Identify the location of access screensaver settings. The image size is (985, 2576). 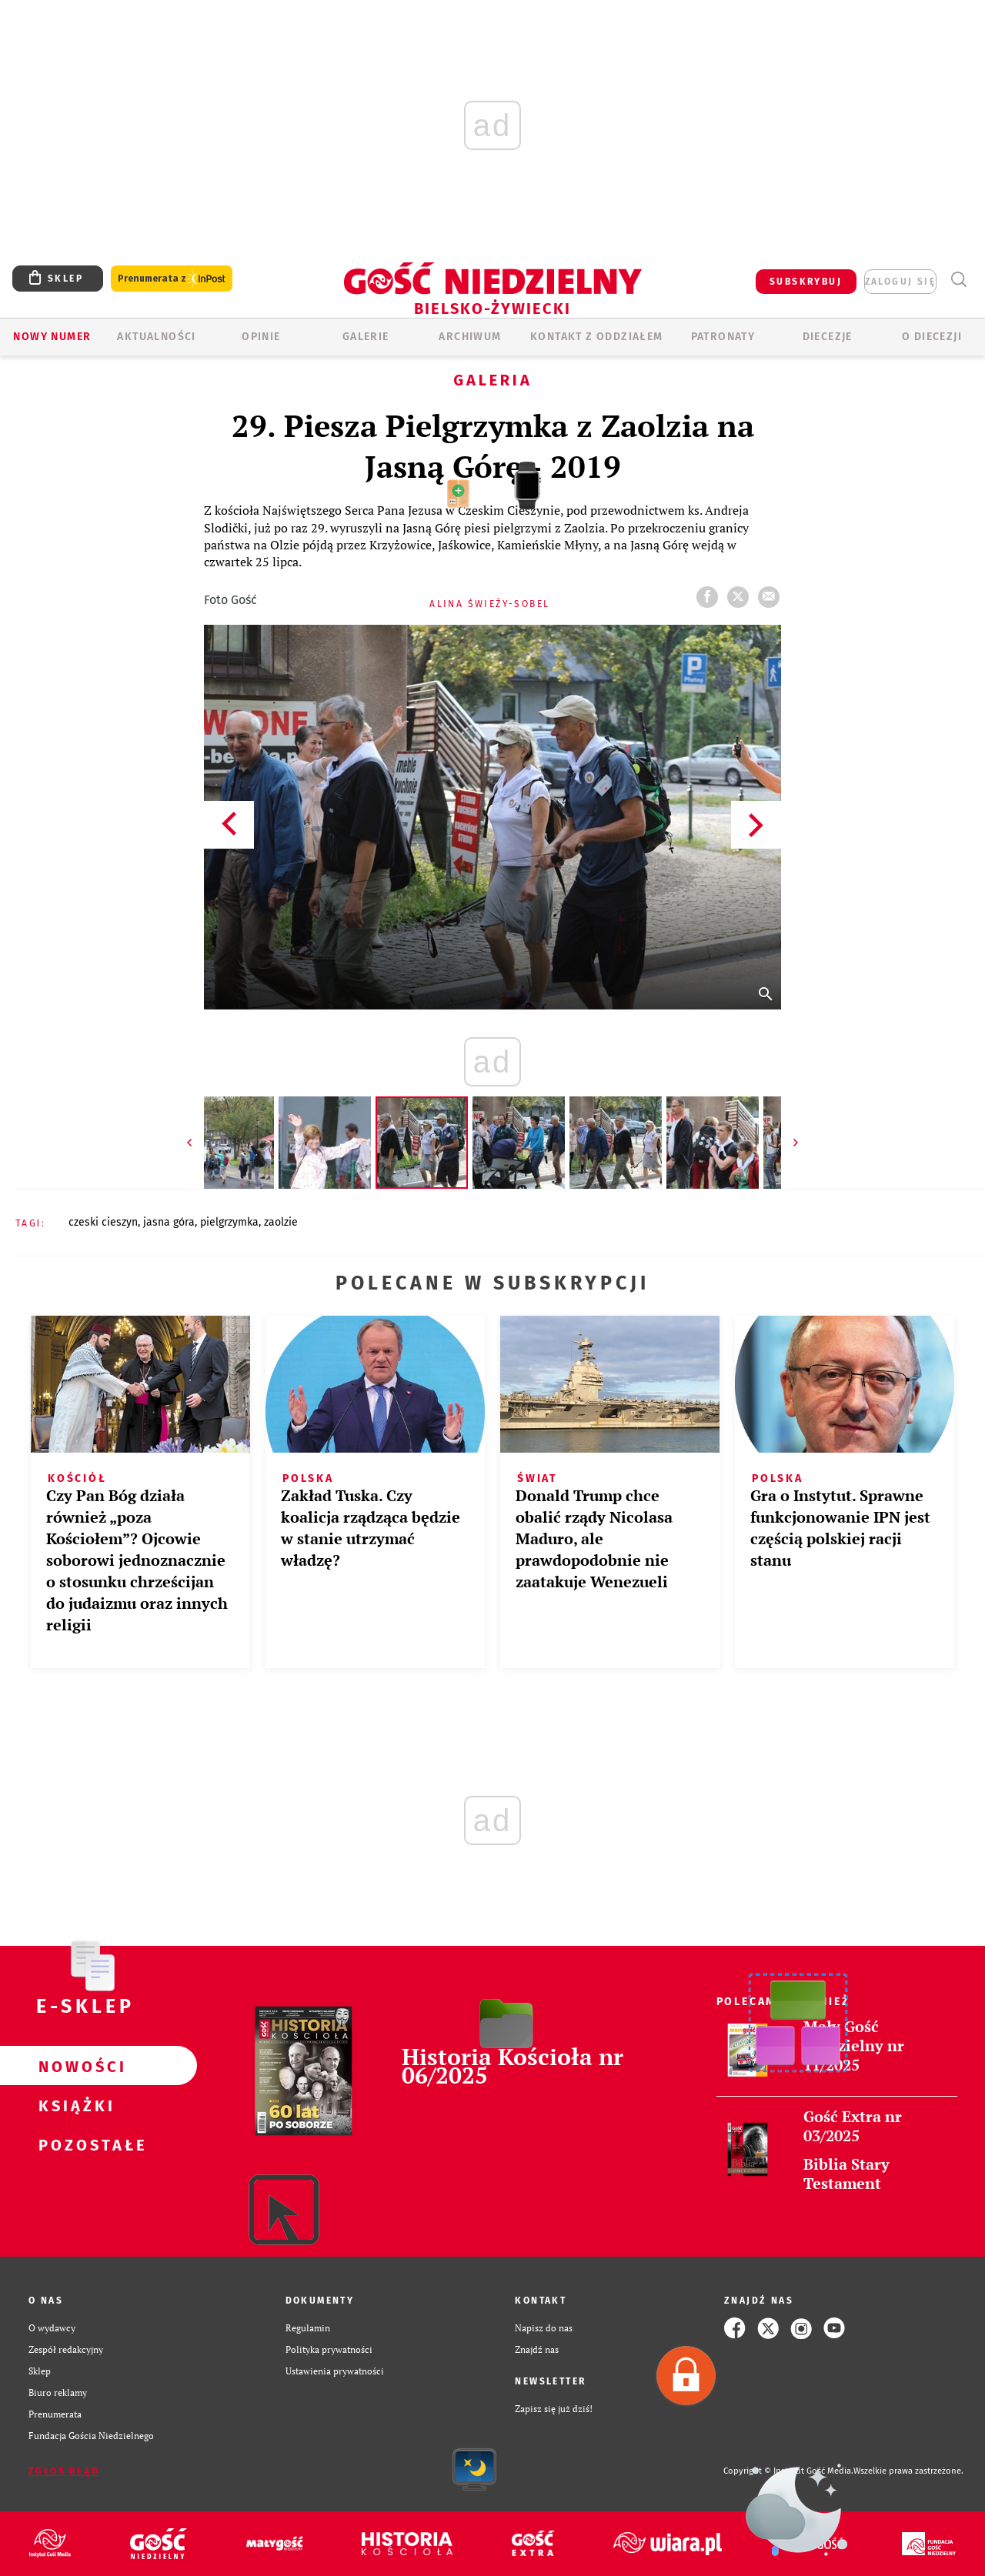
(474, 2469).